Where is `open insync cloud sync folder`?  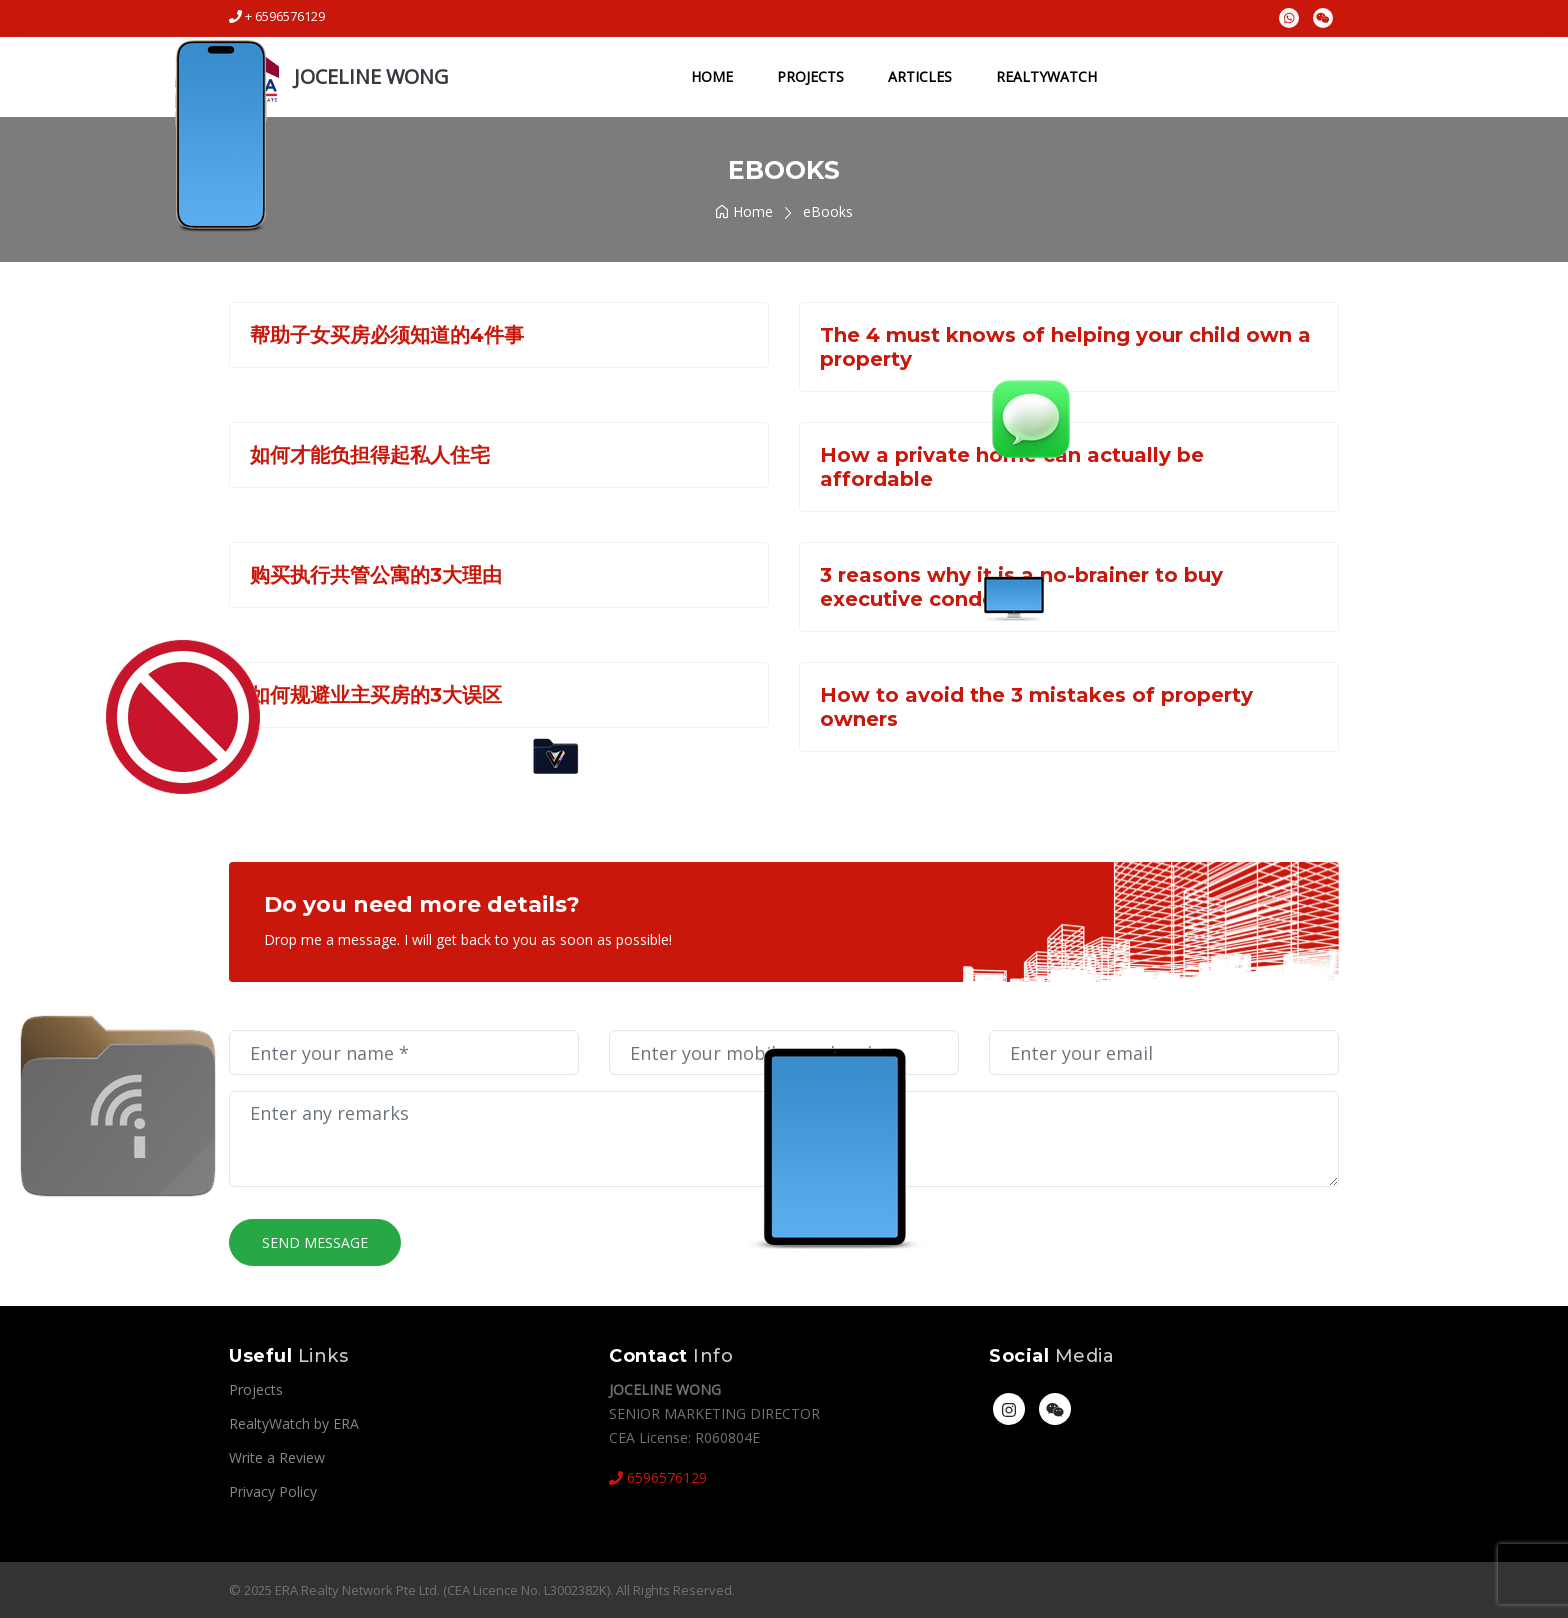 open insync cloud sync folder is located at coordinates (118, 1106).